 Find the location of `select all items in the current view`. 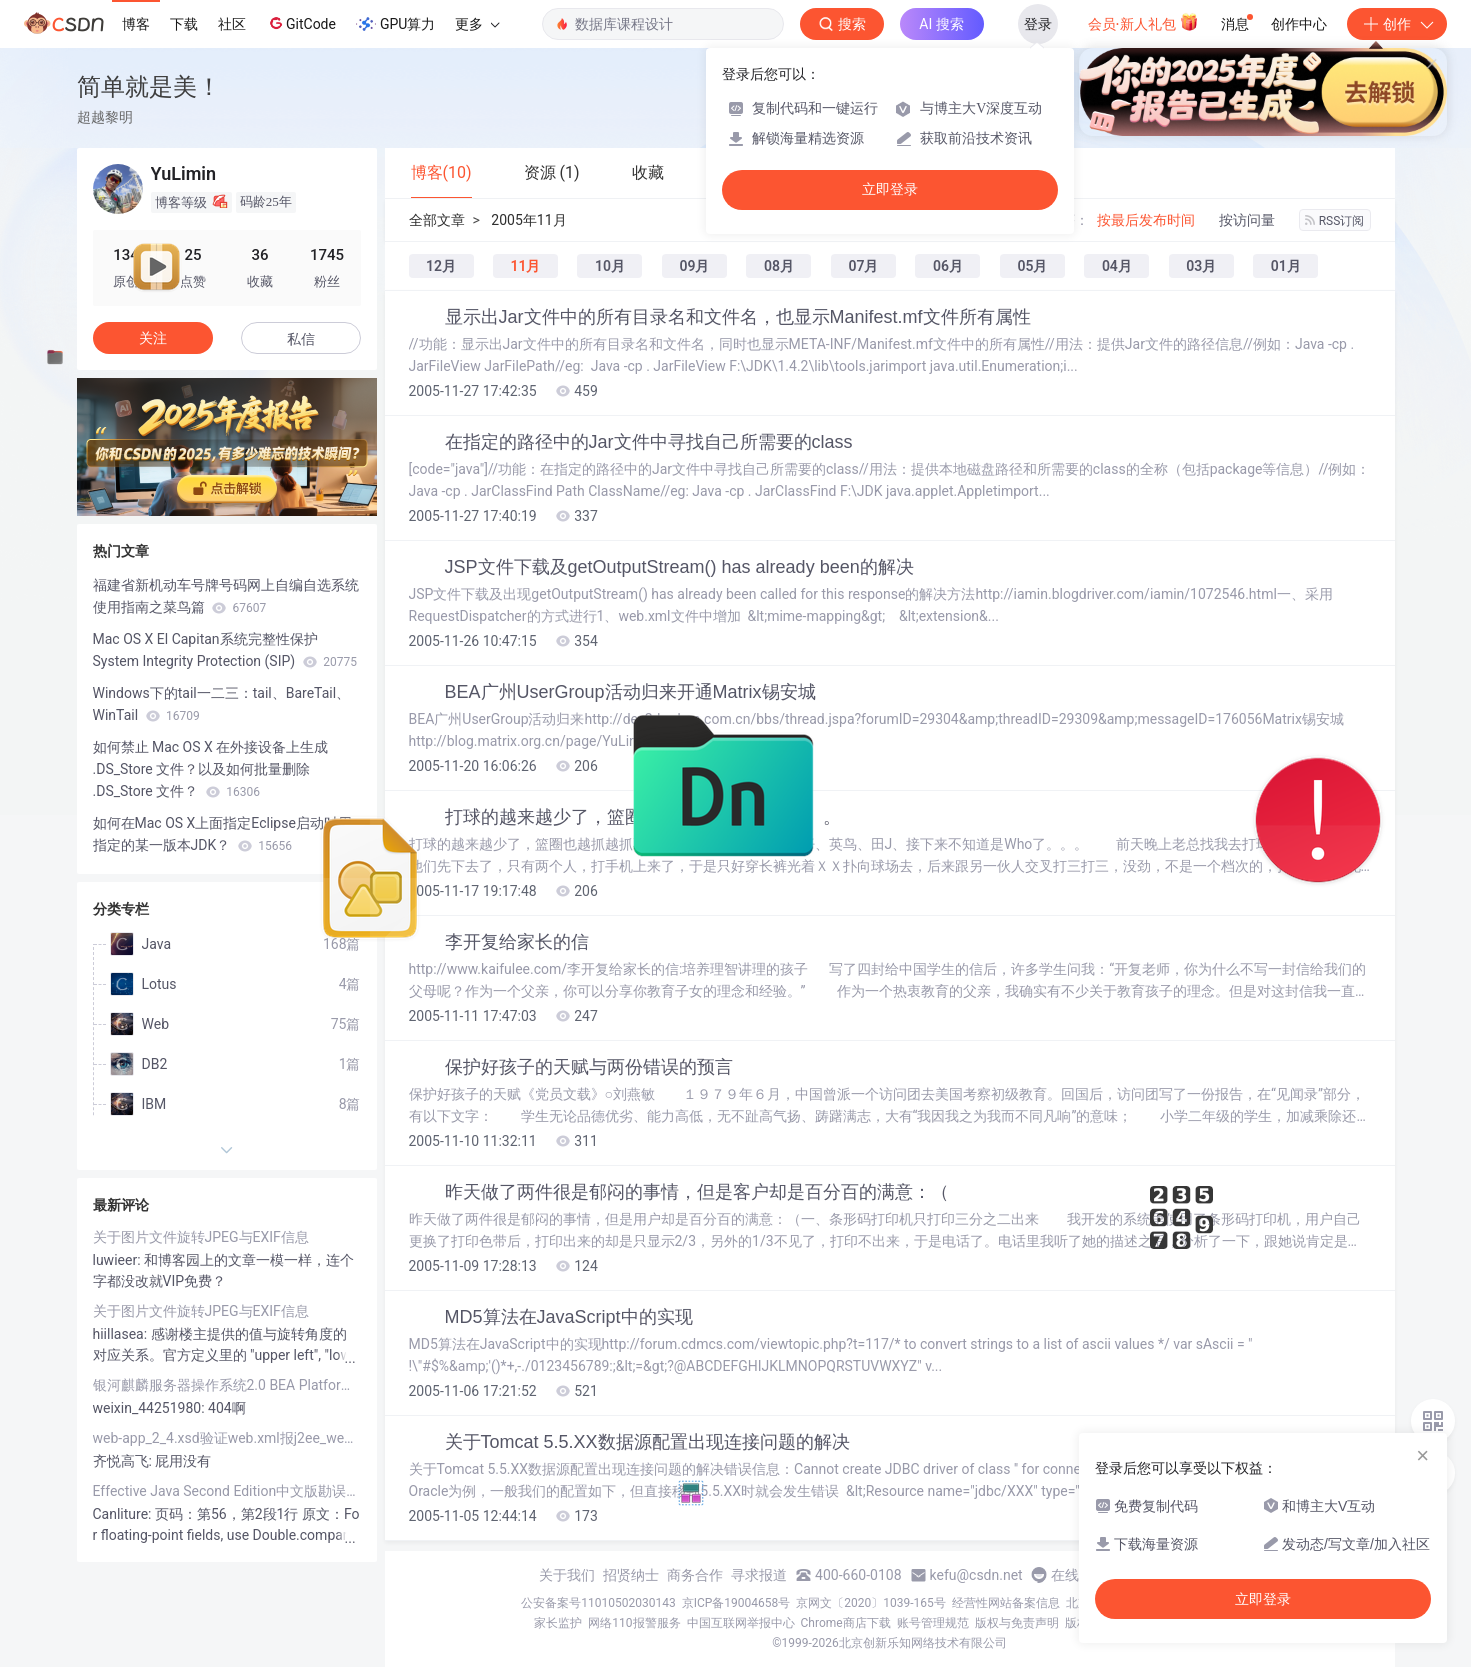

select all items in the current view is located at coordinates (691, 1493).